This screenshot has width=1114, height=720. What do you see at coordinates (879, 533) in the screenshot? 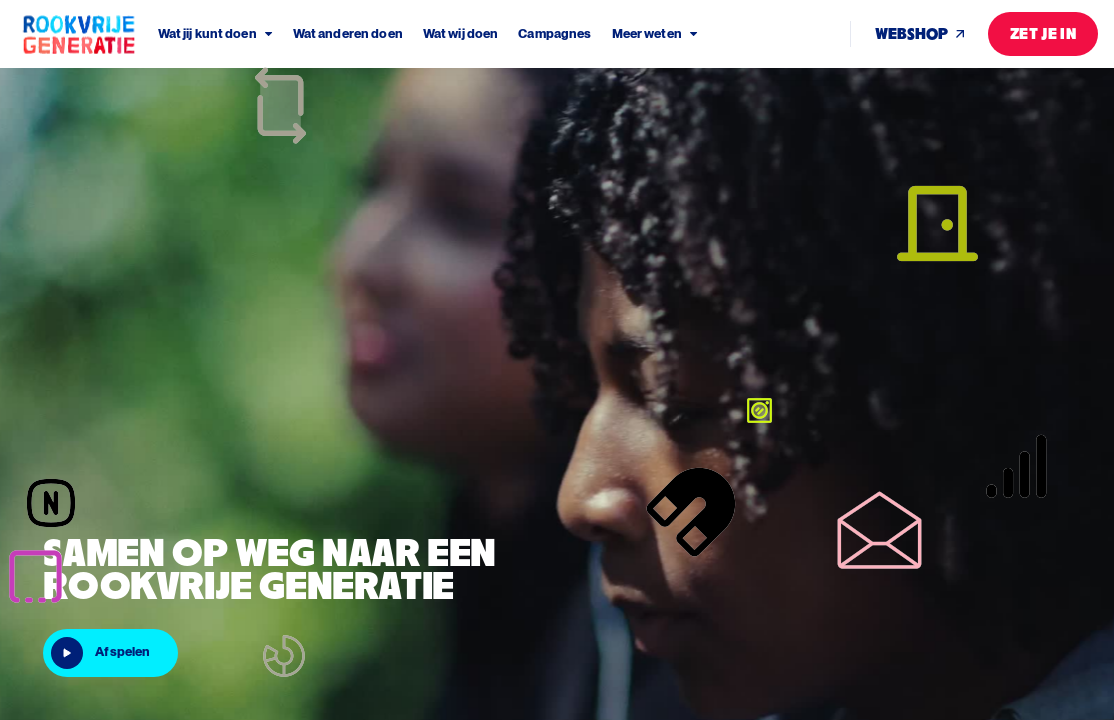
I see `view an opened or read email` at bounding box center [879, 533].